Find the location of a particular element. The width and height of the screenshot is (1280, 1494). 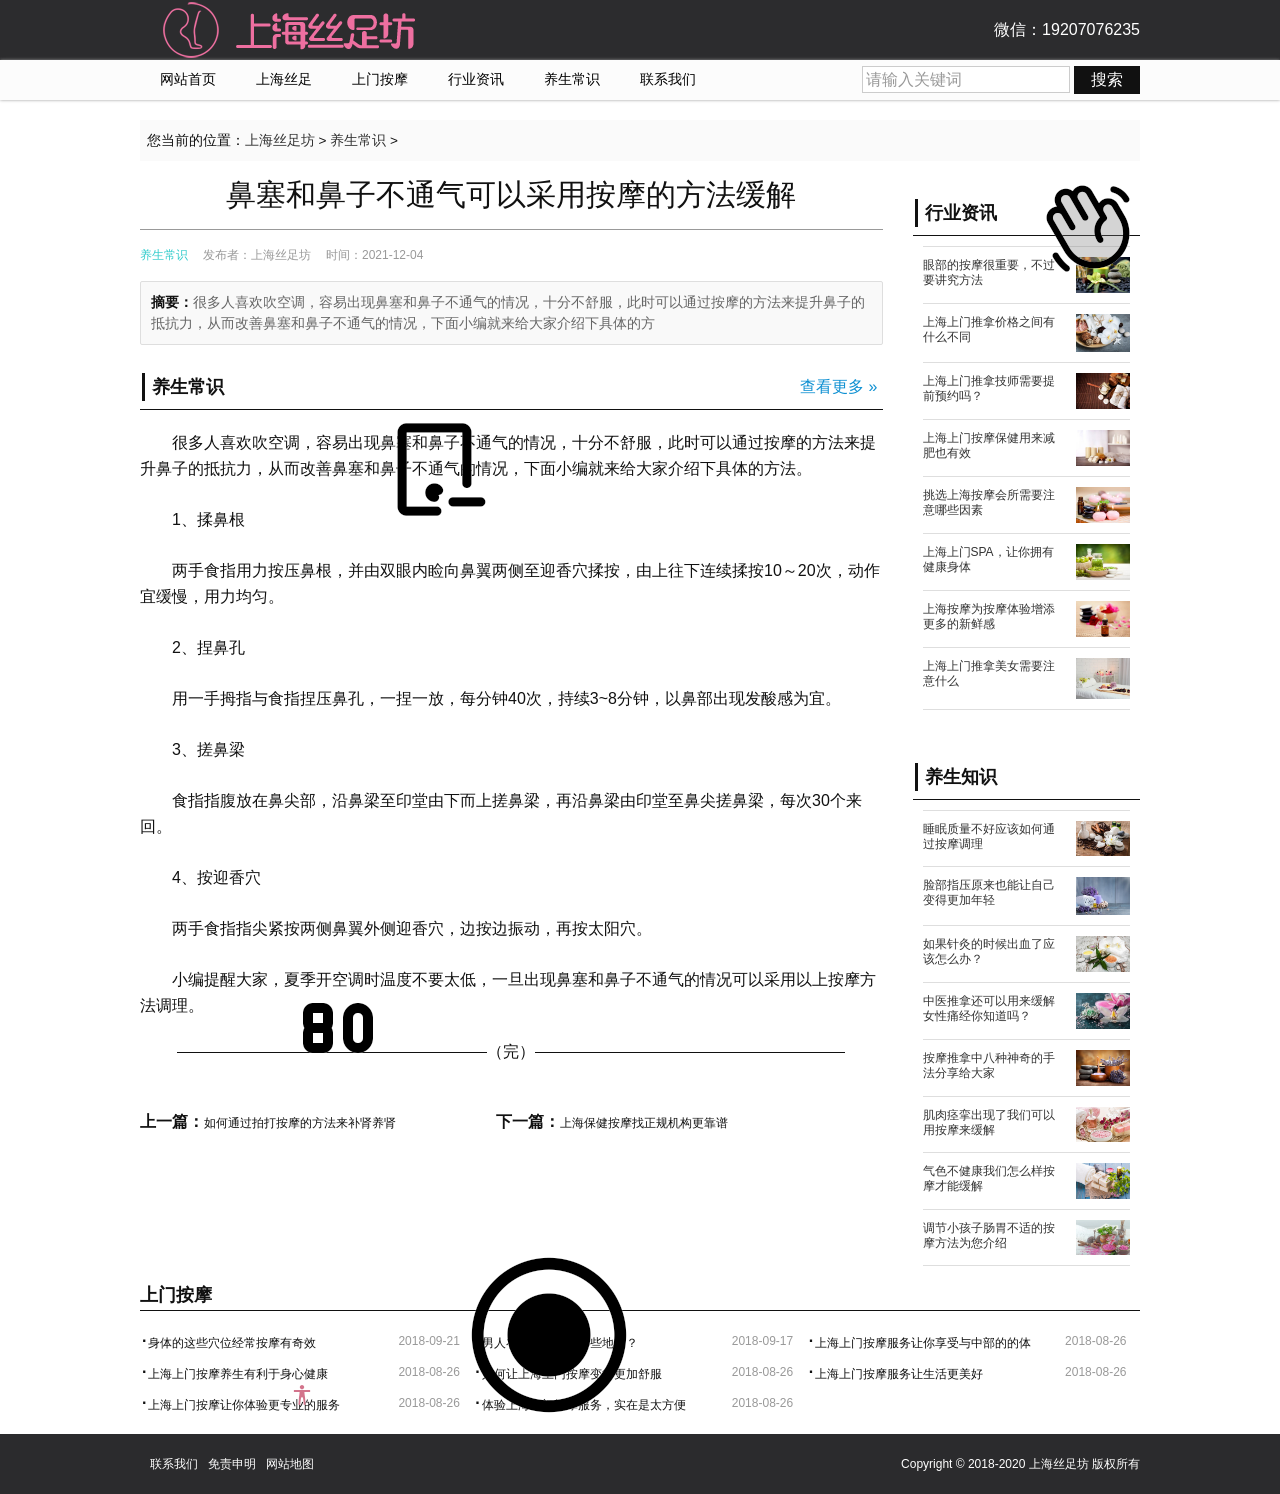

send a friendly greeting or wave is located at coordinates (1088, 227).